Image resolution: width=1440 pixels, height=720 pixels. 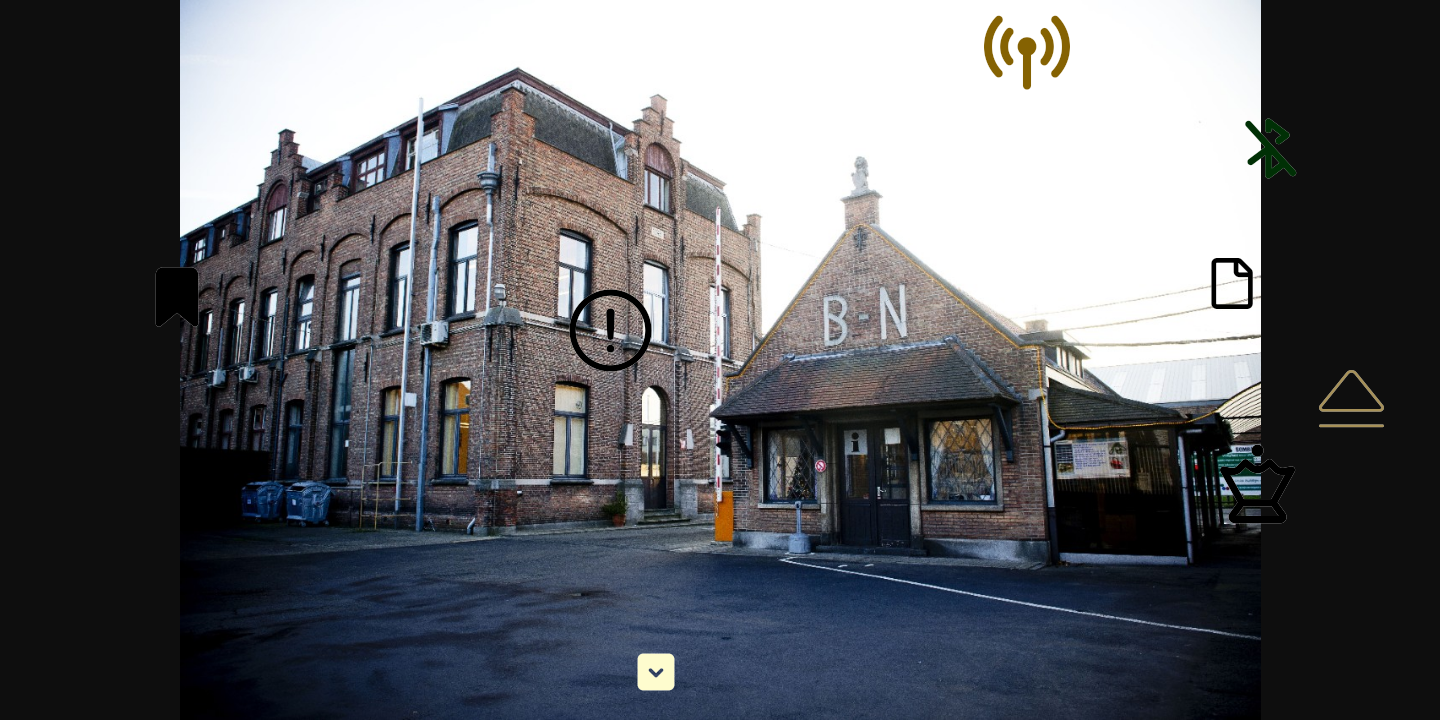 What do you see at coordinates (656, 672) in the screenshot?
I see `expand dropdown menu or content` at bounding box center [656, 672].